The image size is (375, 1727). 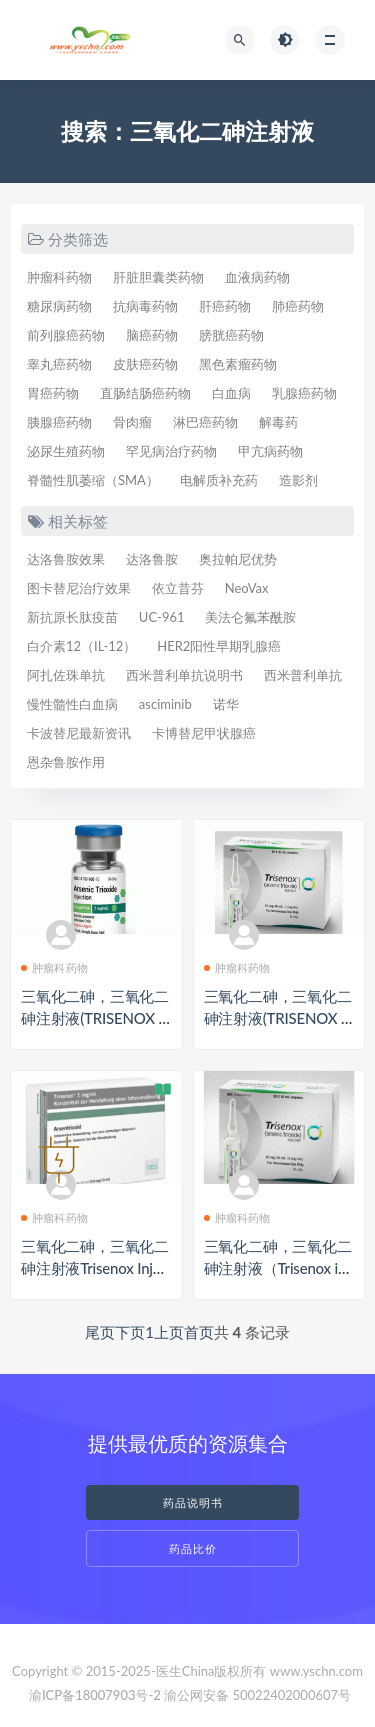 I want to click on open reading mode or e-reader, so click(x=163, y=1089).